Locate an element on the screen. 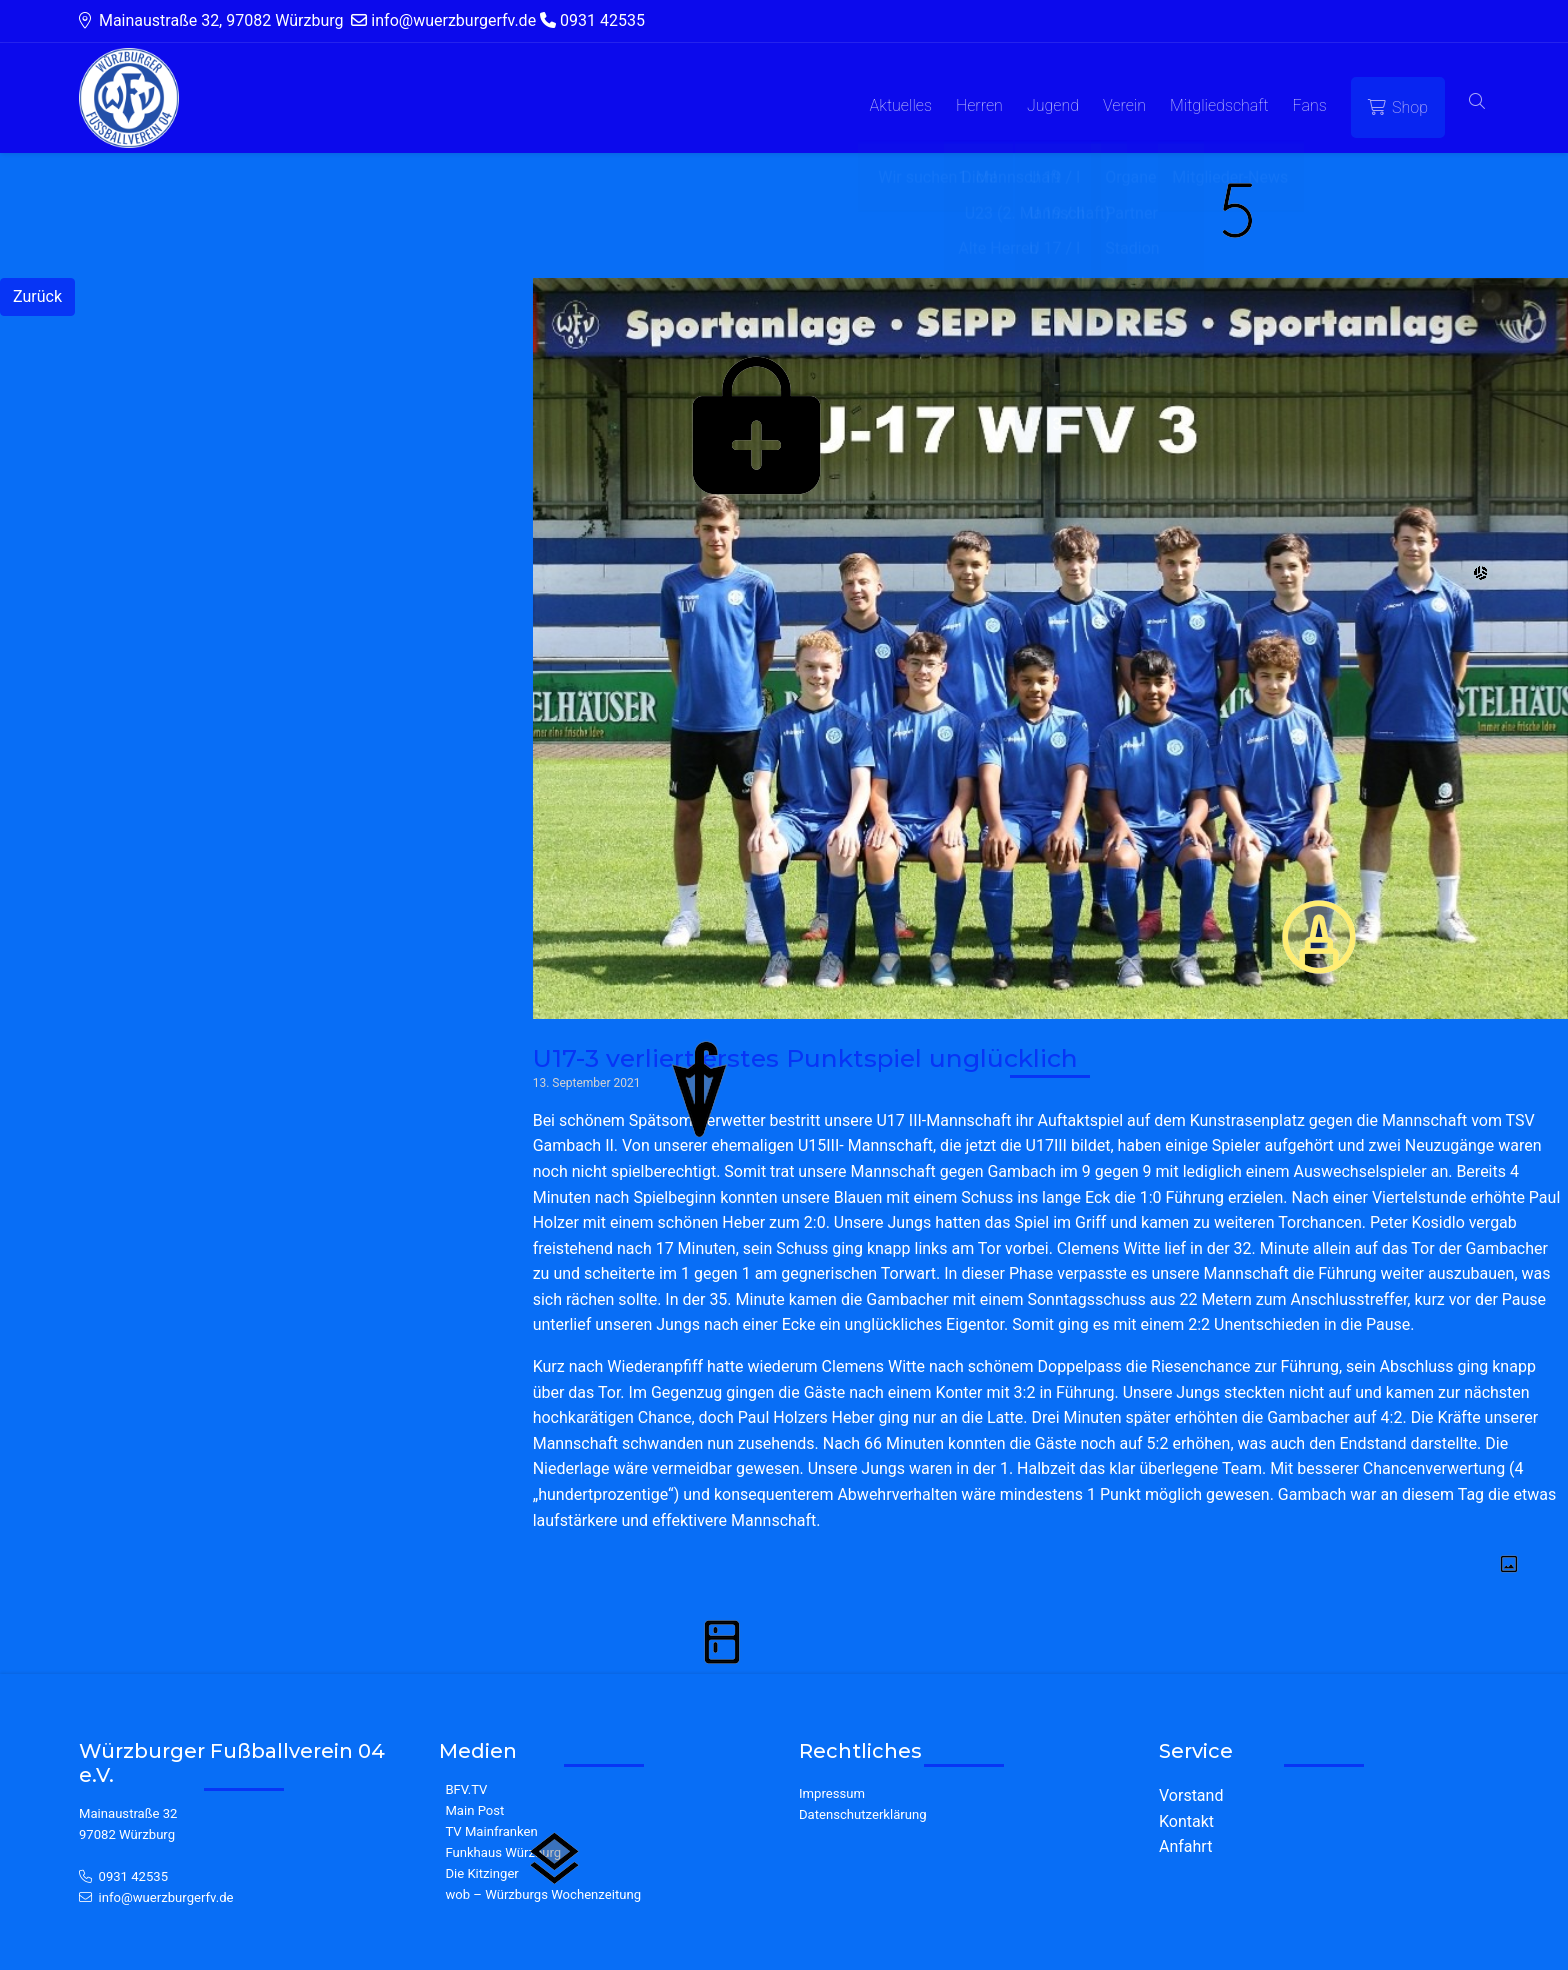  select marker or highlighter tool is located at coordinates (1319, 937).